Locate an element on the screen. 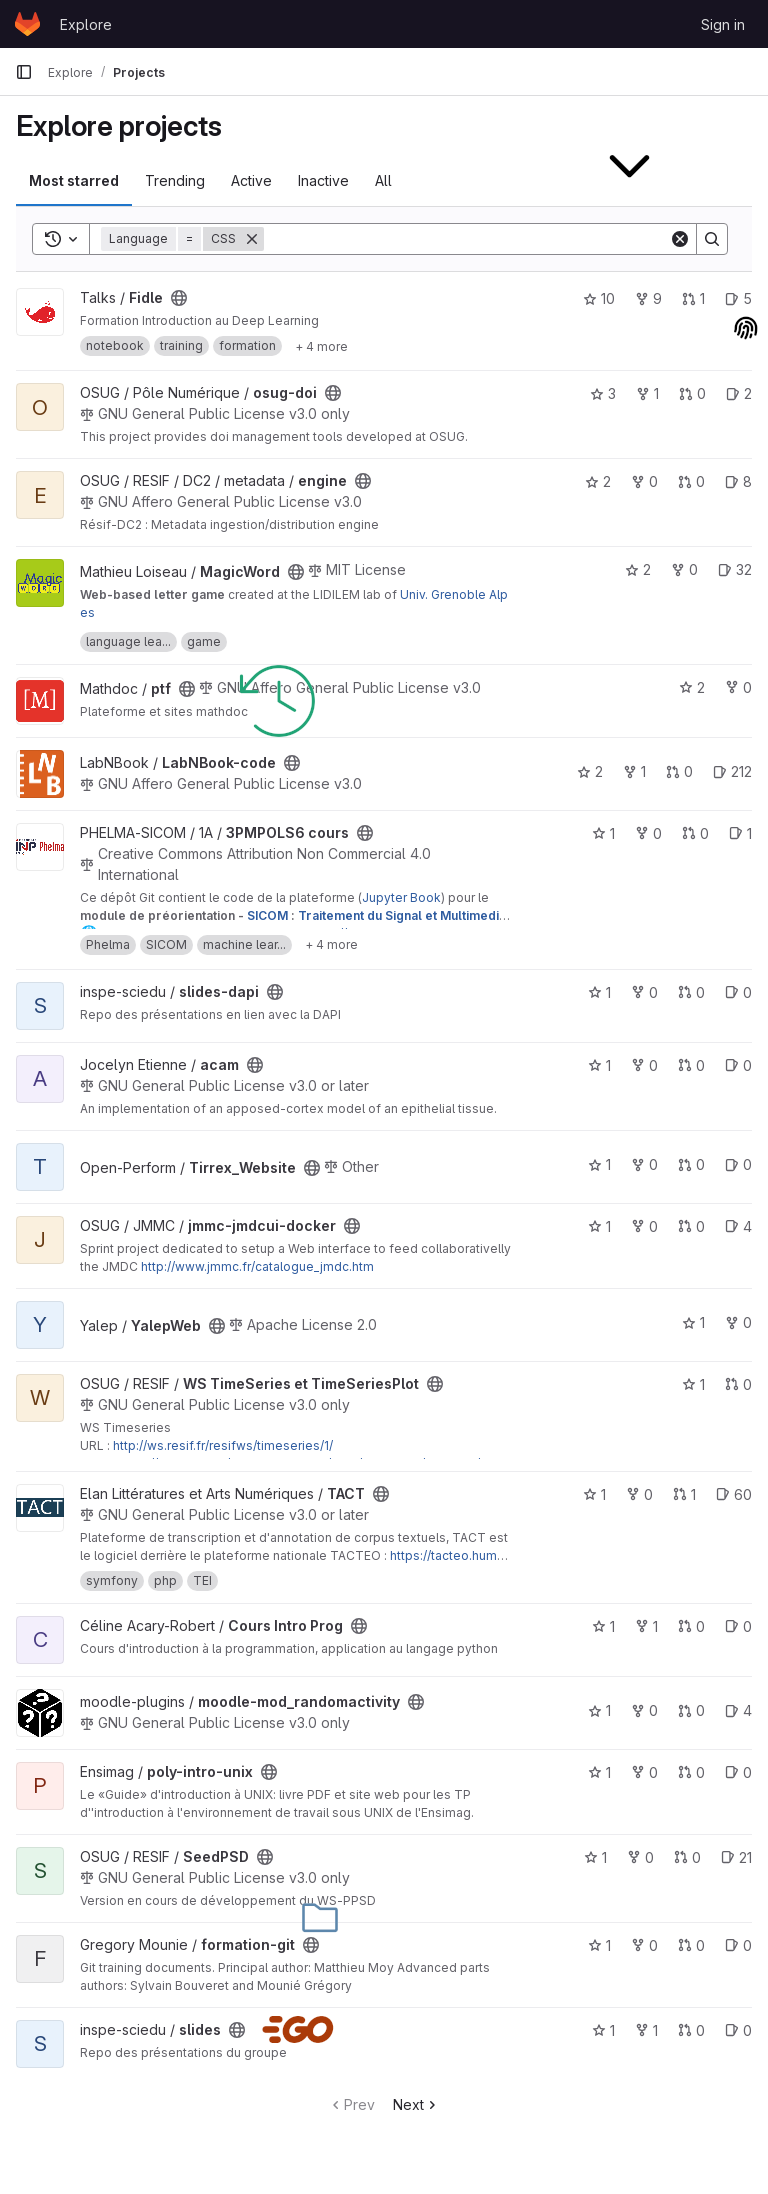 The height and width of the screenshot is (2194, 768). expand a dropdown menu is located at coordinates (629, 164).